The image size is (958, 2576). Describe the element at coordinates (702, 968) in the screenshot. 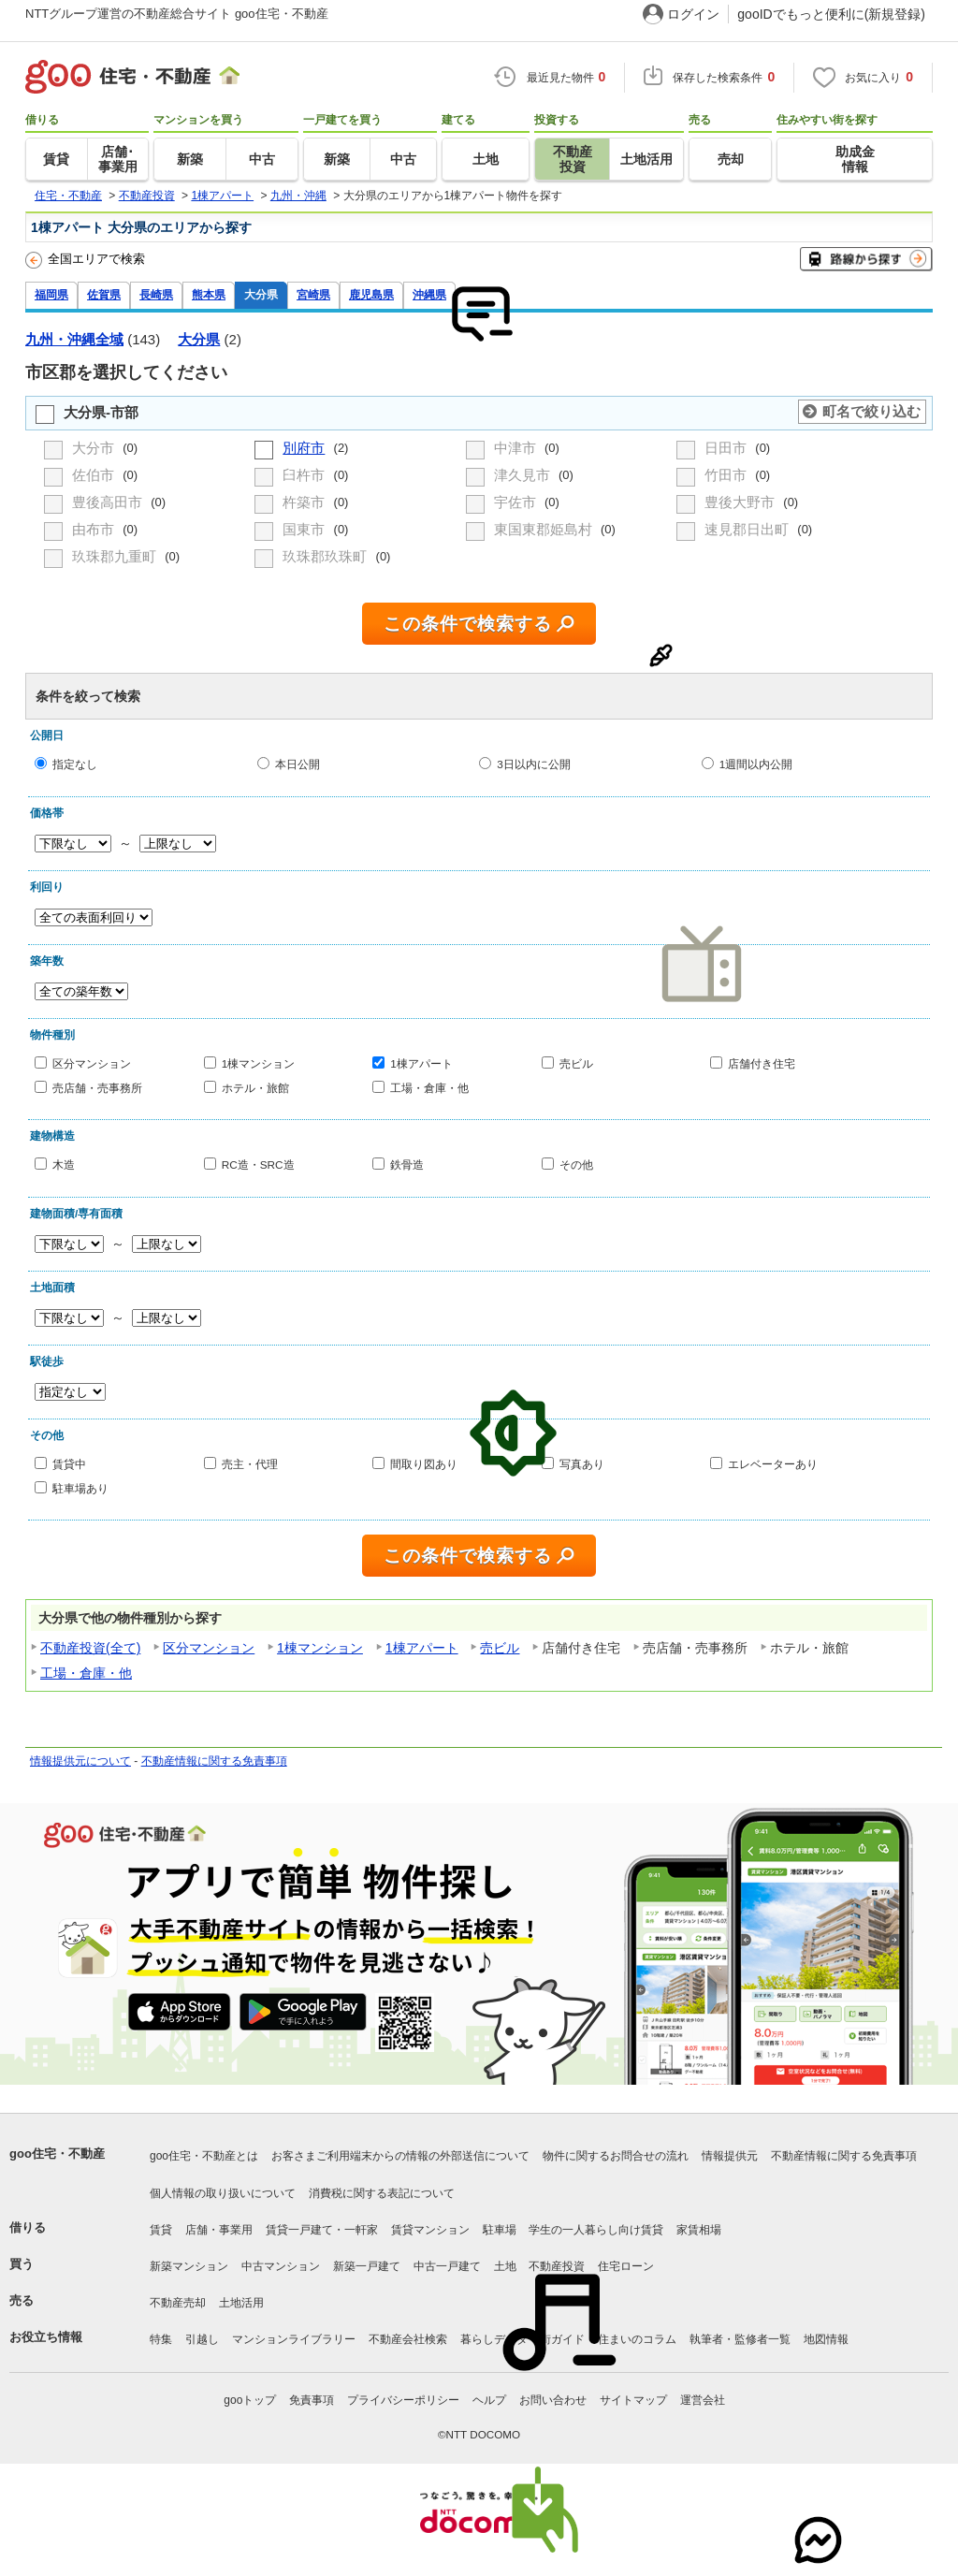

I see `access TV or video streaming content` at that location.